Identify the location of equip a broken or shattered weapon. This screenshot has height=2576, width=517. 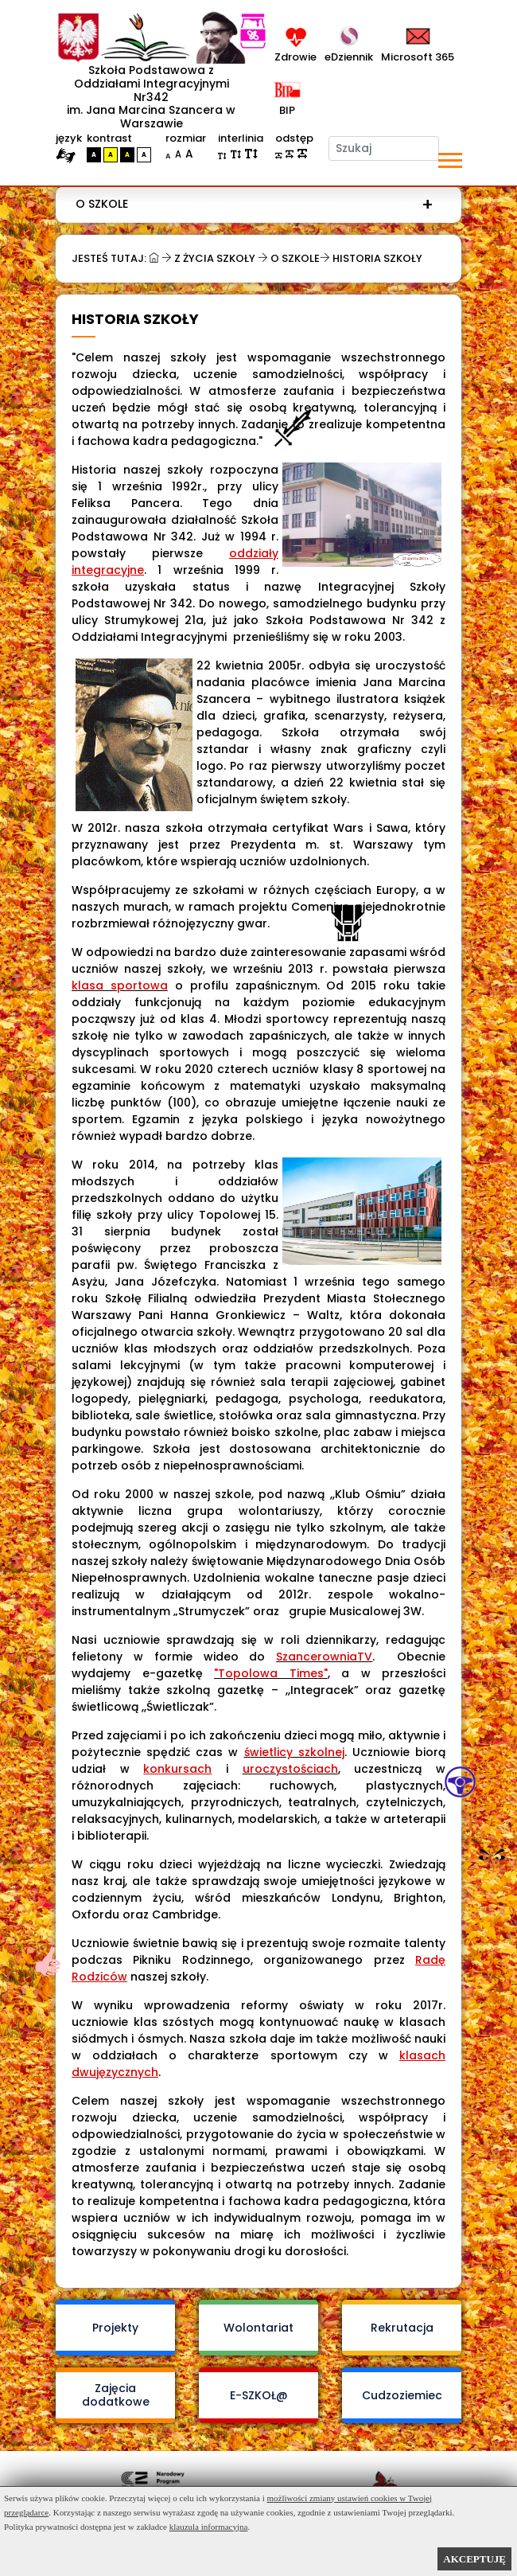
(293, 428).